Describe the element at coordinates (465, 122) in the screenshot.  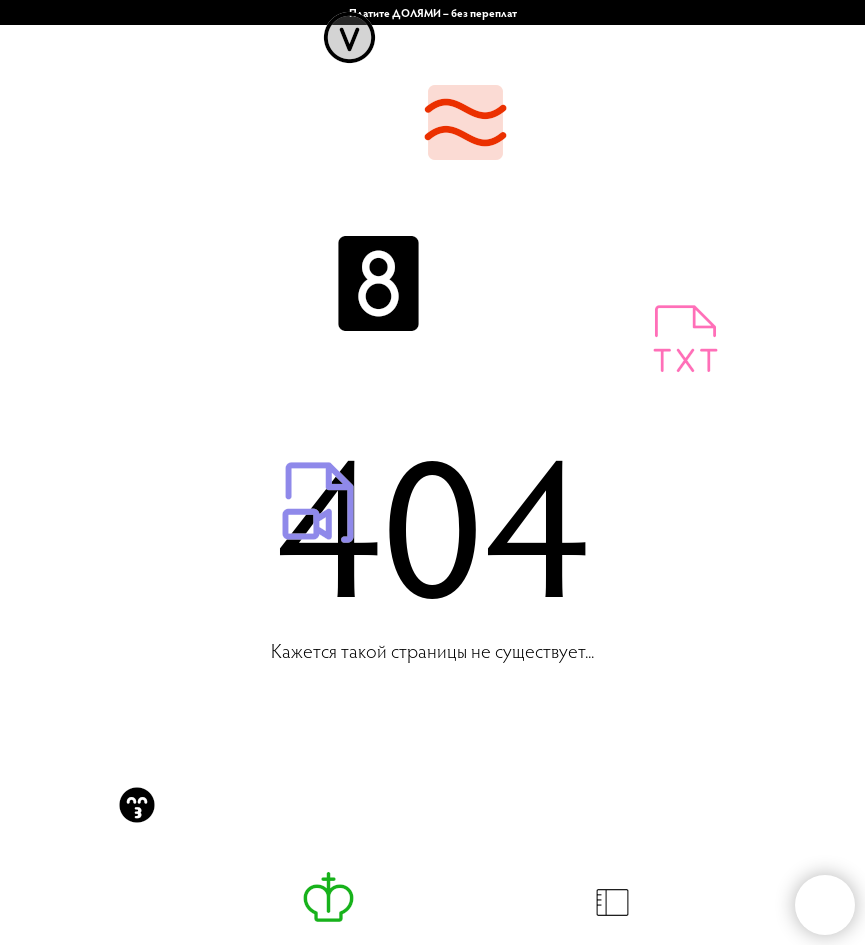
I see `indicates approximate or estimated value` at that location.